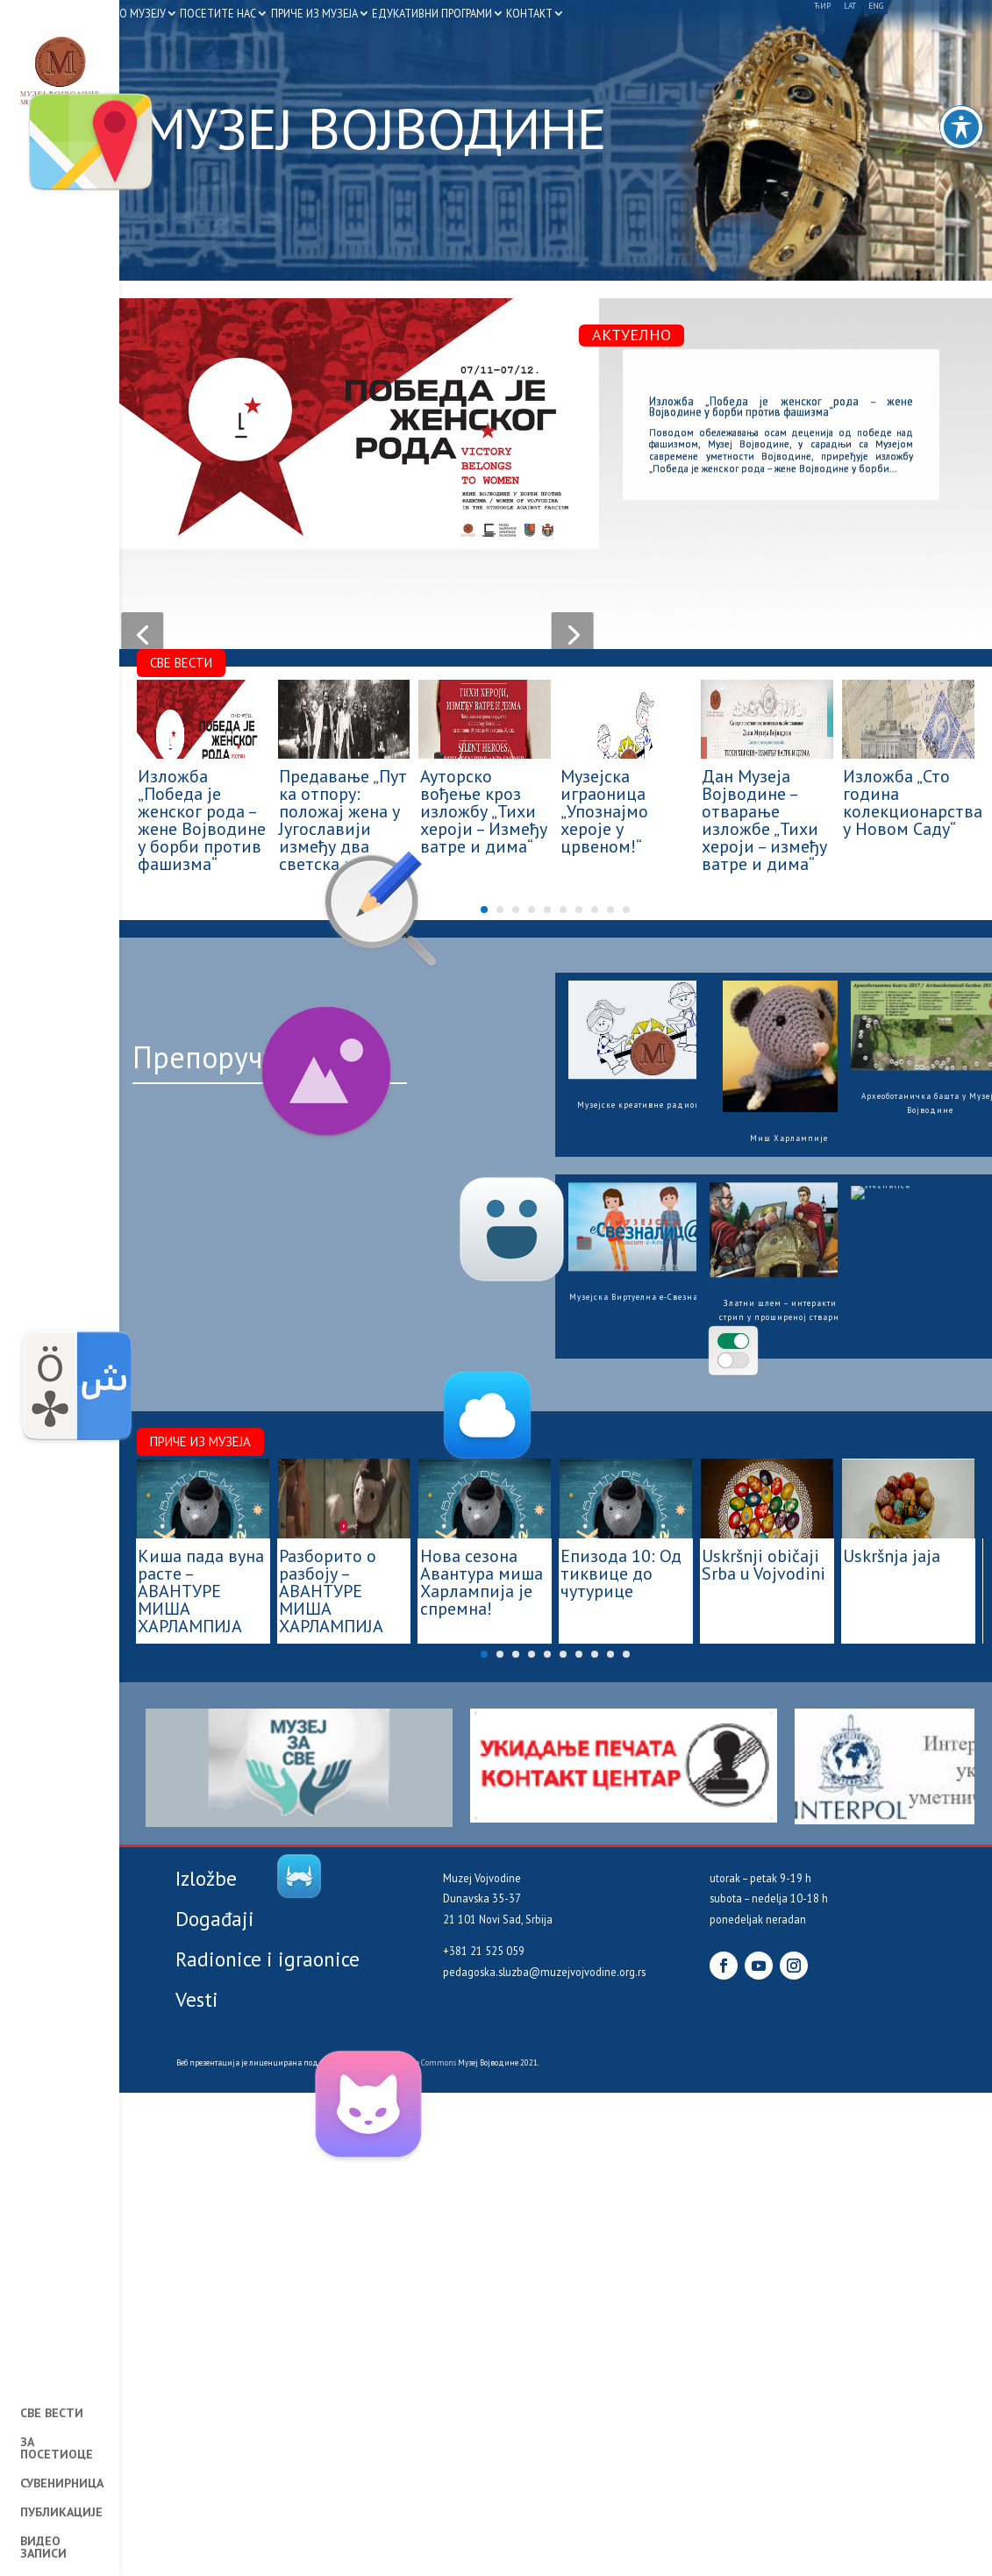 This screenshot has height=2576, width=992. Describe the element at coordinates (77, 1386) in the screenshot. I see `open character map application` at that location.